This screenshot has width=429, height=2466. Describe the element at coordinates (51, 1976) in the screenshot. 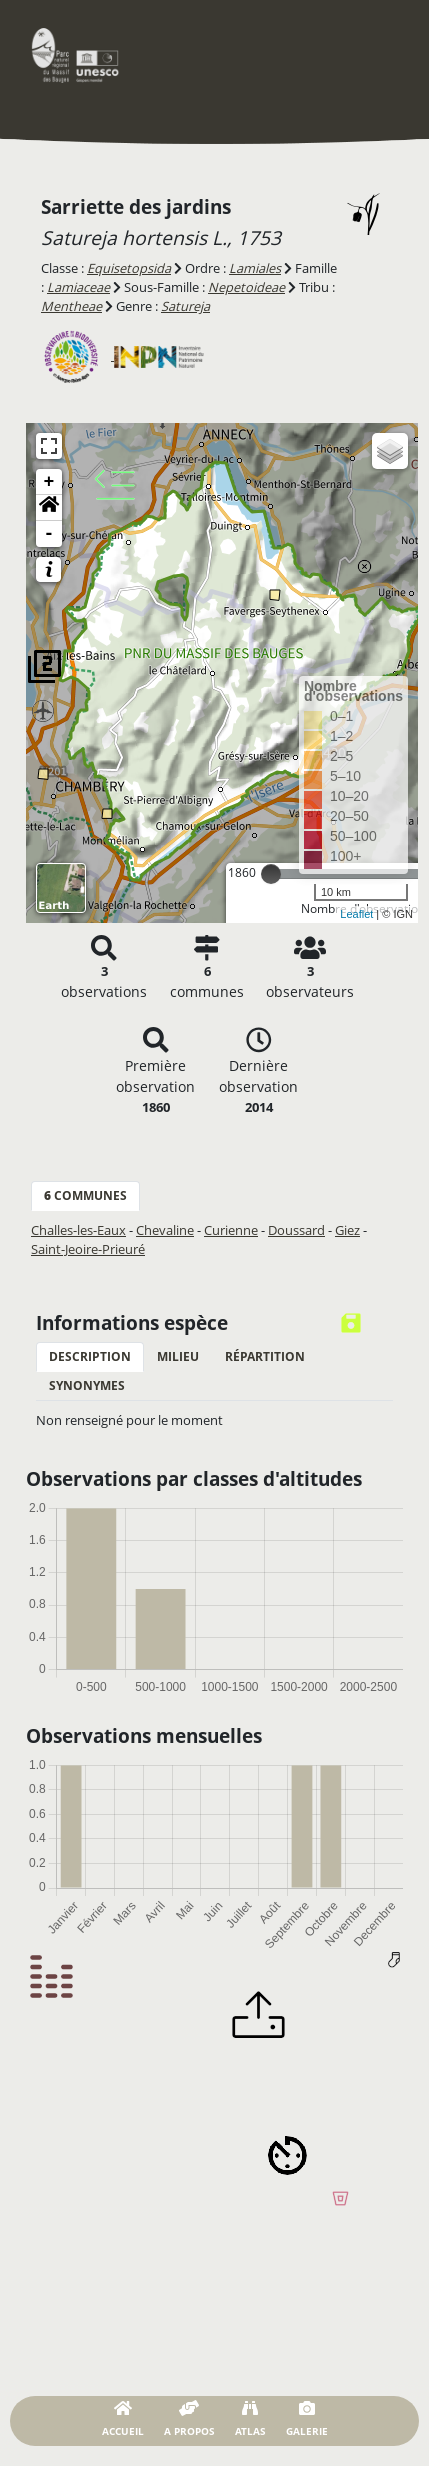

I see `view column chart or bar graph data` at that location.